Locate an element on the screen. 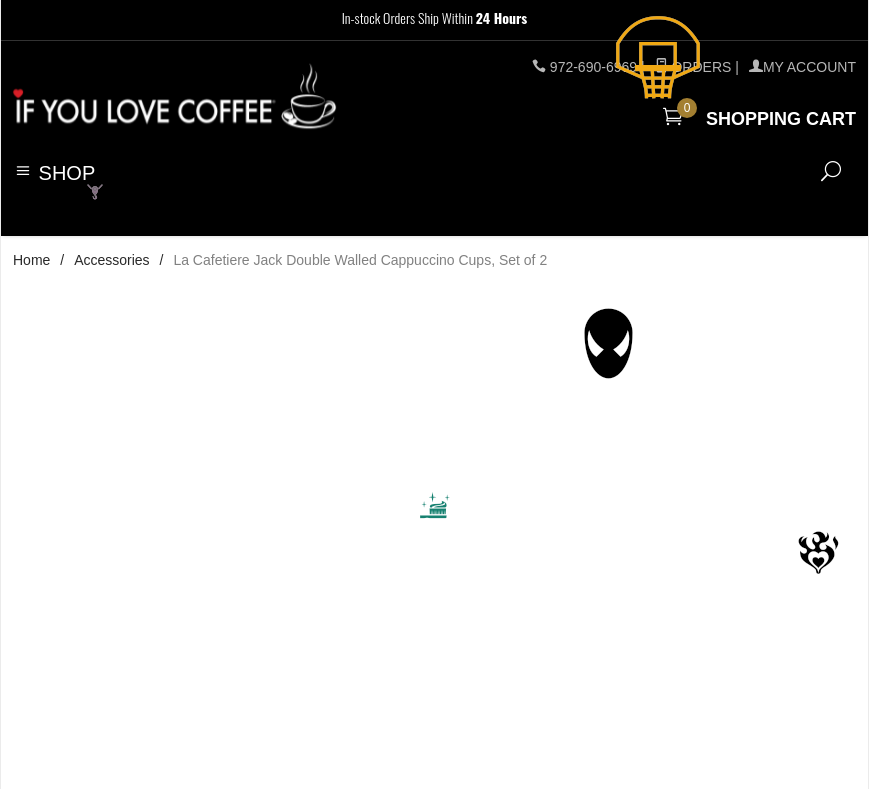 The image size is (869, 789). access dental care or oral hygiene settings is located at coordinates (434, 506).